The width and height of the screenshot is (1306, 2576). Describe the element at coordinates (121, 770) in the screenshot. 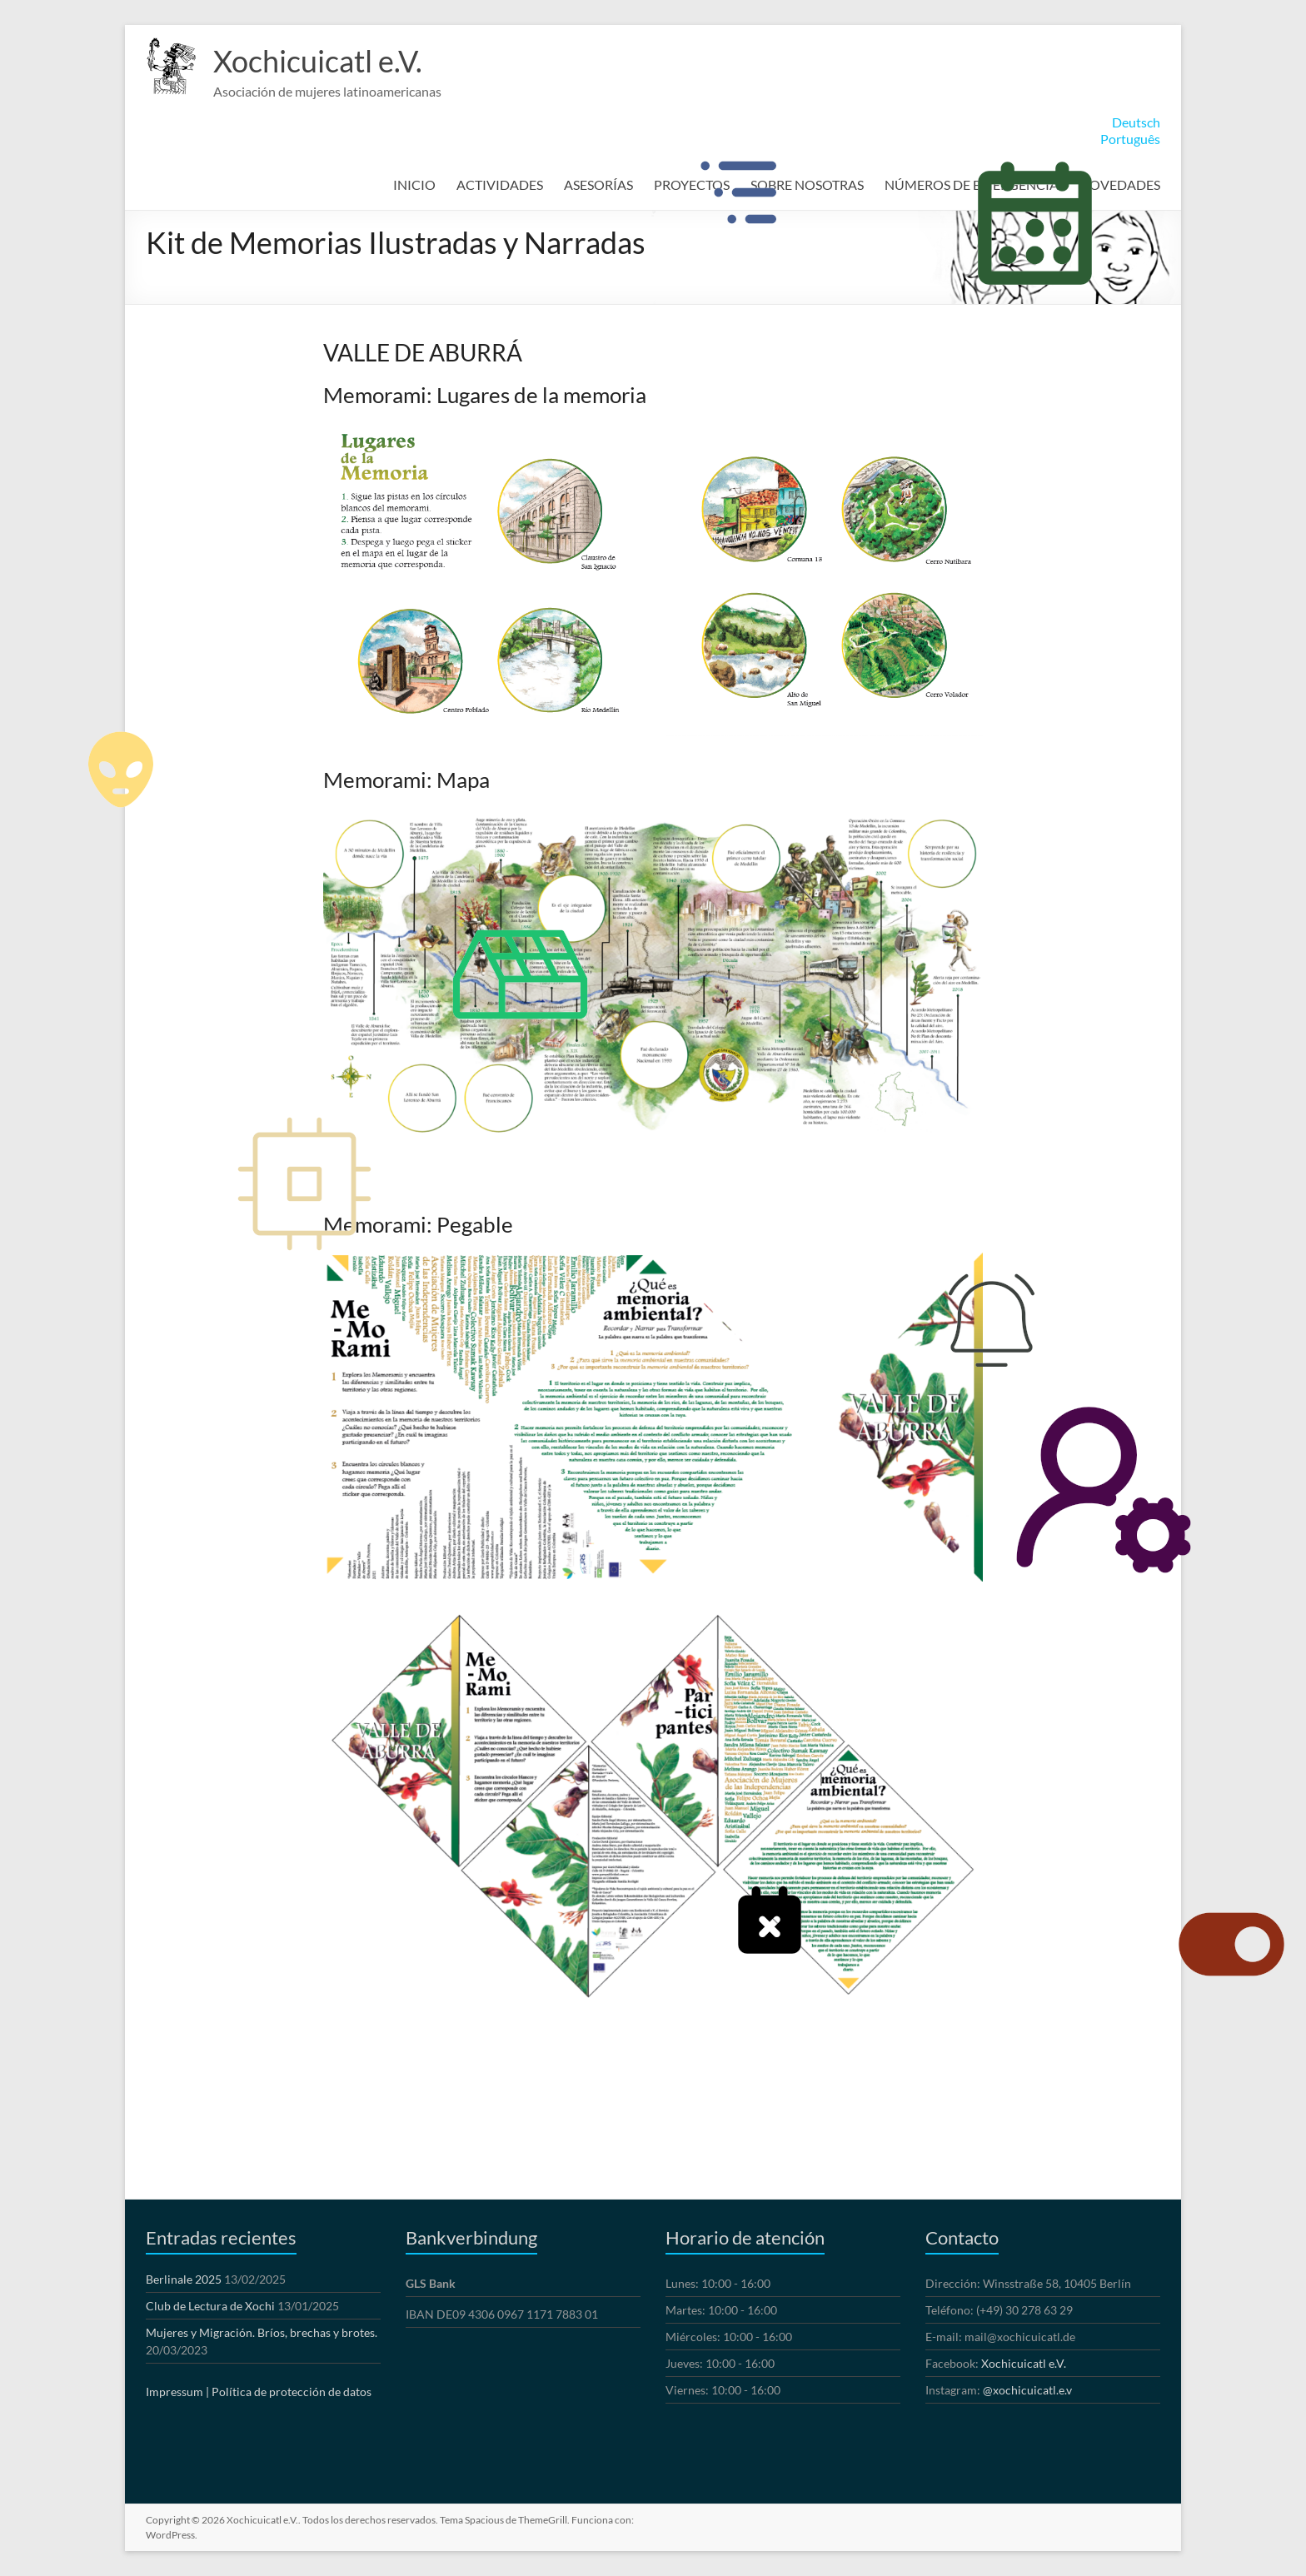

I see `indicates extraterrestrial or sci-fi themed content` at that location.